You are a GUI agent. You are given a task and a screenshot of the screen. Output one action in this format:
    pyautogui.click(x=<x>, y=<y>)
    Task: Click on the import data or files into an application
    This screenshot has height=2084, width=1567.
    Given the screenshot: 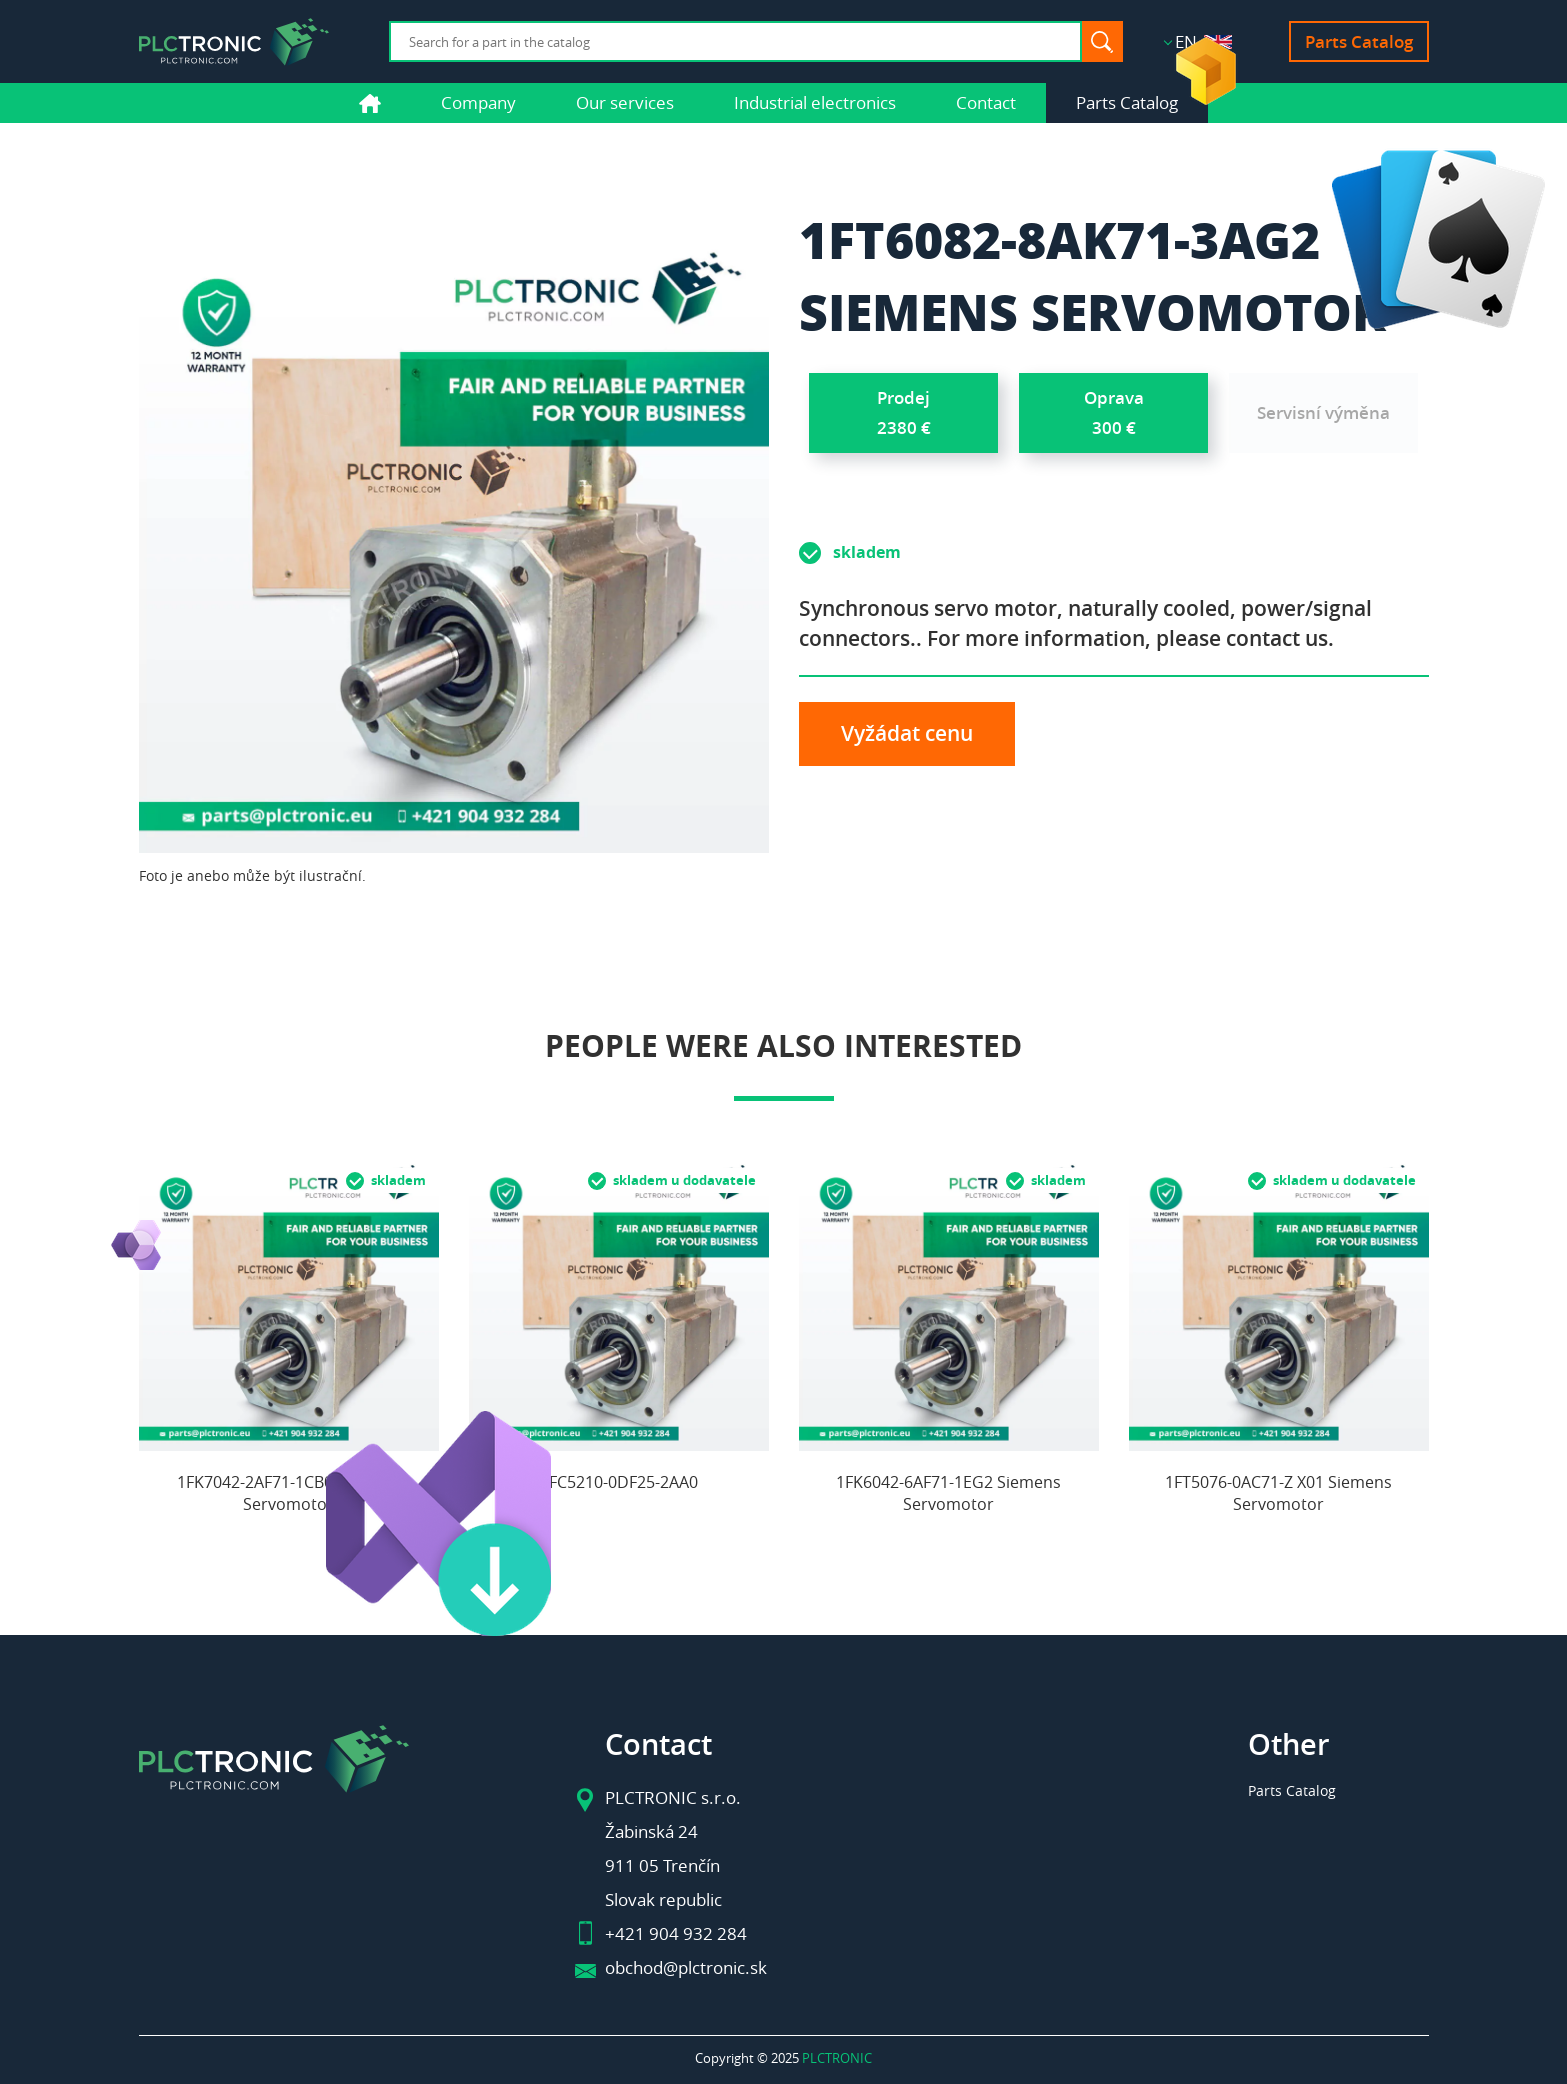 What is the action you would take?
    pyautogui.click(x=1206, y=71)
    